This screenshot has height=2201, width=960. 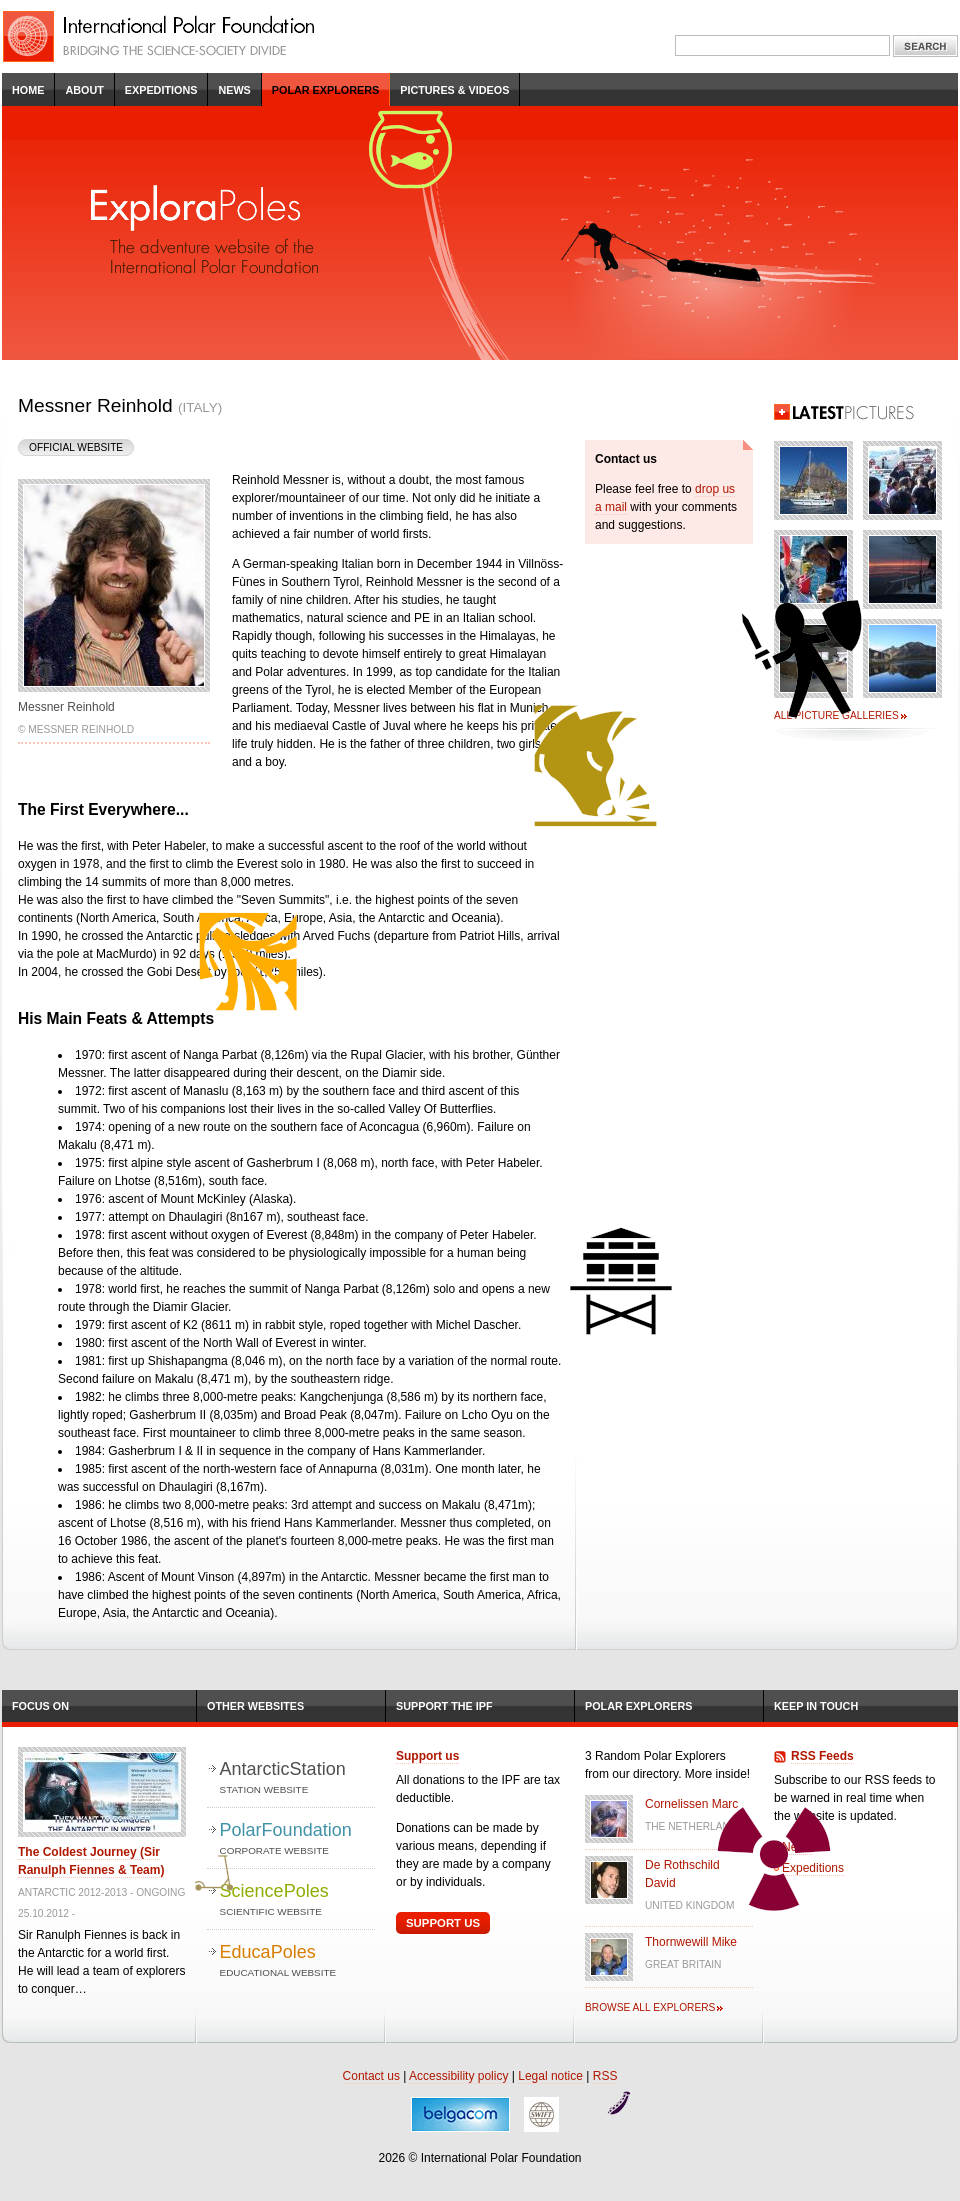 I want to click on indicates radioactive or hazardous material warning, so click(x=774, y=1859).